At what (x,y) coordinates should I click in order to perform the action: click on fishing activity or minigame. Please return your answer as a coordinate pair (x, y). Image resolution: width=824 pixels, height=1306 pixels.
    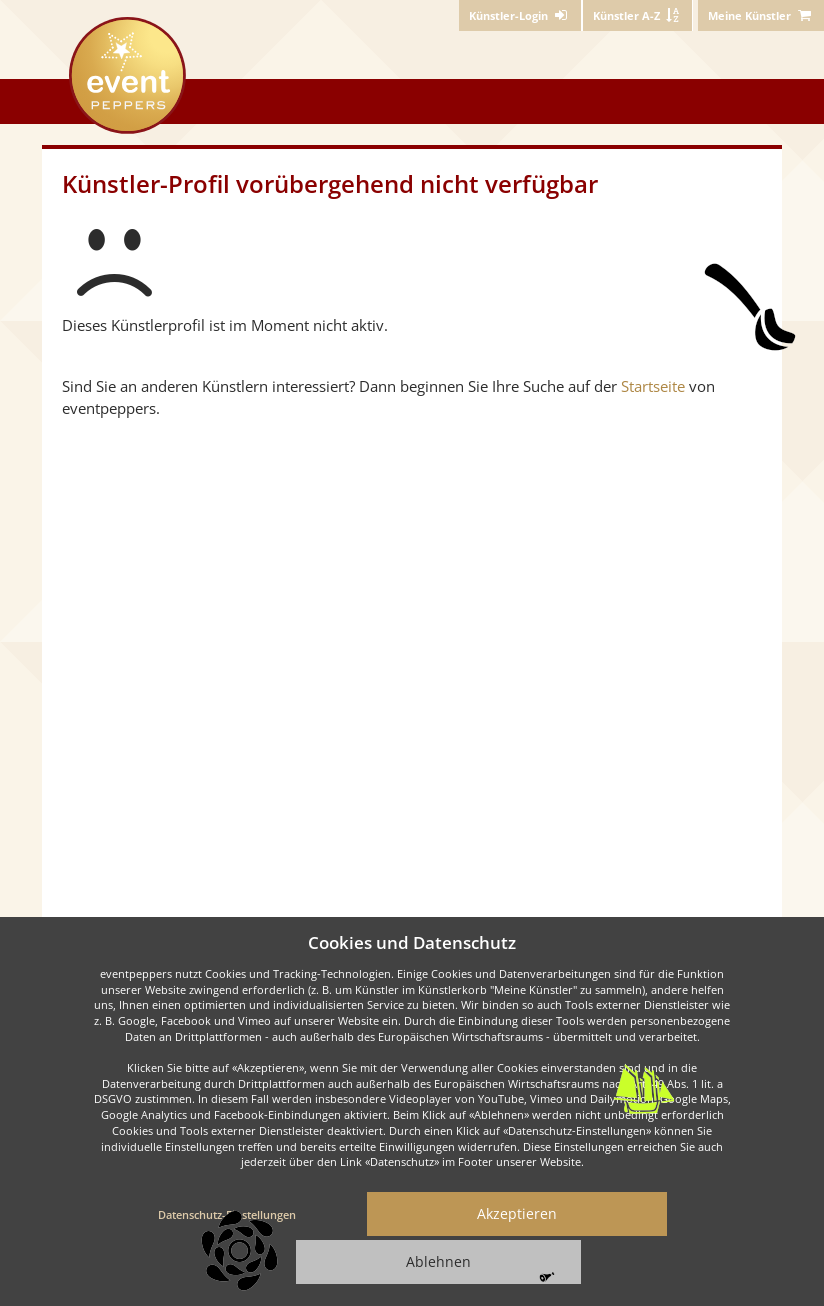
    Looking at the image, I should click on (644, 1089).